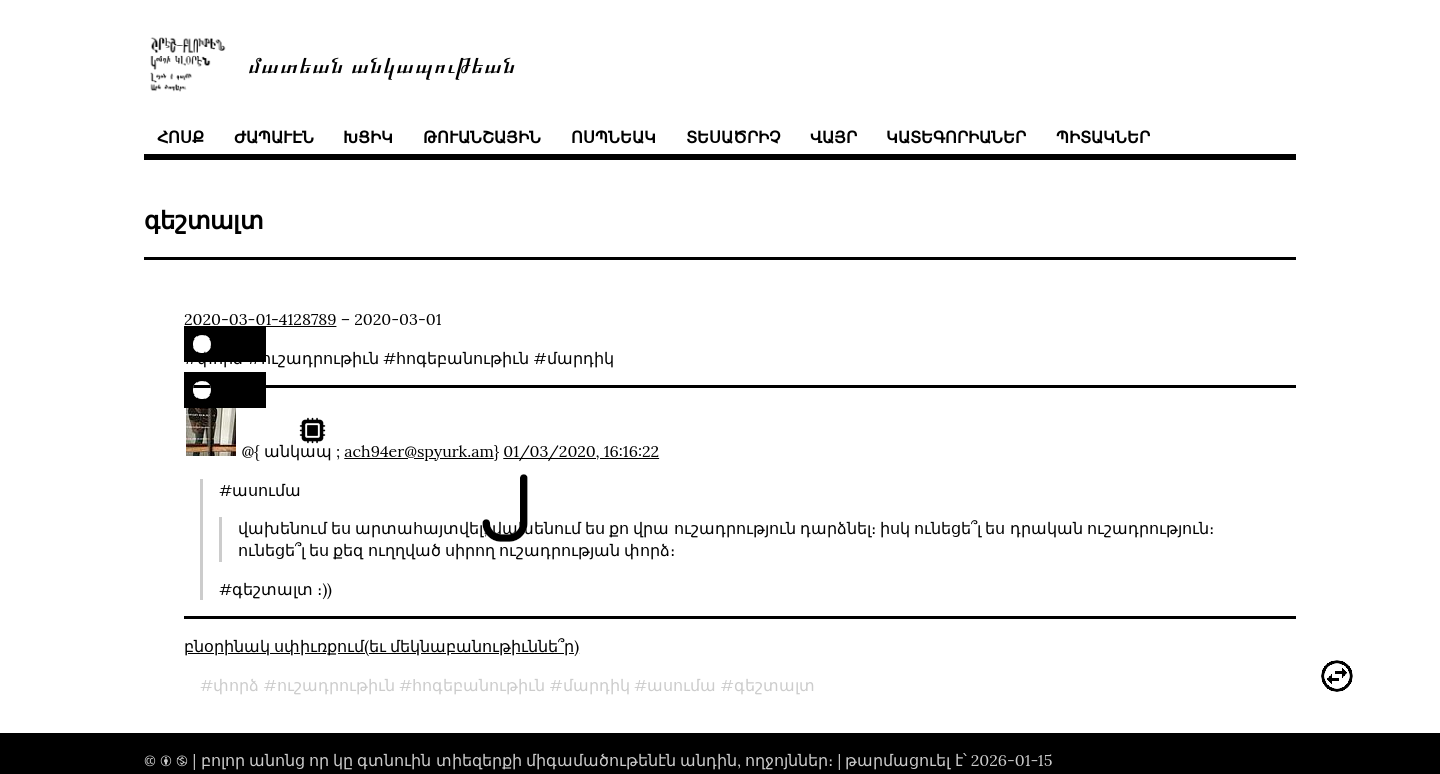 This screenshot has width=1440, height=774. Describe the element at coordinates (505, 508) in the screenshot. I see `represents the letter J in text formatting or typography` at that location.